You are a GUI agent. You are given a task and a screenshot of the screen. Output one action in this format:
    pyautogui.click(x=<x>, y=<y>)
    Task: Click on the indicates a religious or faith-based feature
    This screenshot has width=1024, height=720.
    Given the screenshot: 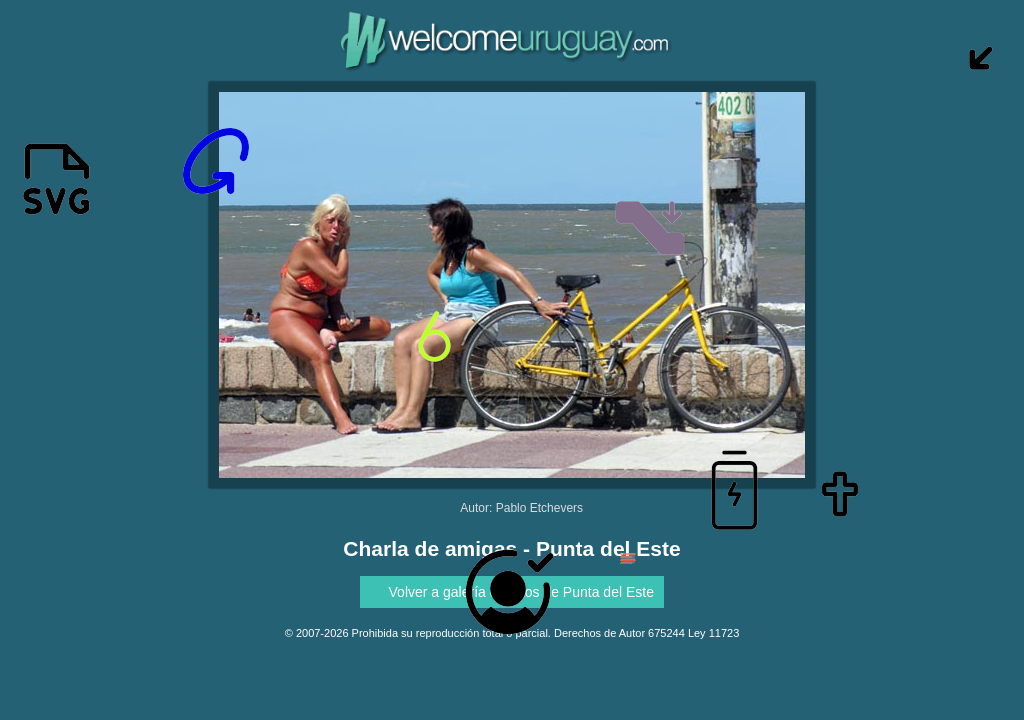 What is the action you would take?
    pyautogui.click(x=840, y=494)
    